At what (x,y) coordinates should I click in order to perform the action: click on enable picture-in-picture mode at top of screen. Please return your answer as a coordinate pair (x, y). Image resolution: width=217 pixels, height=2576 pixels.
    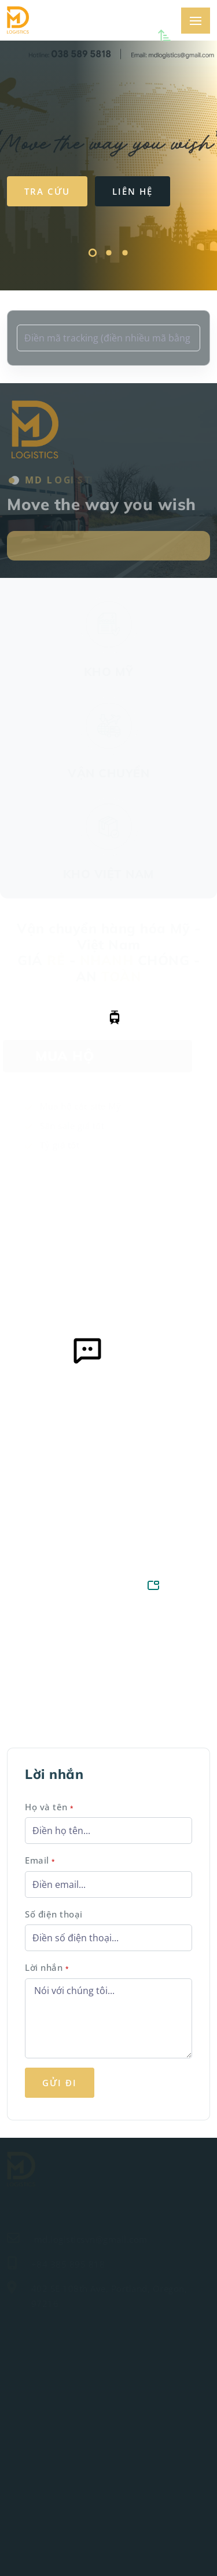
    Looking at the image, I should click on (153, 1585).